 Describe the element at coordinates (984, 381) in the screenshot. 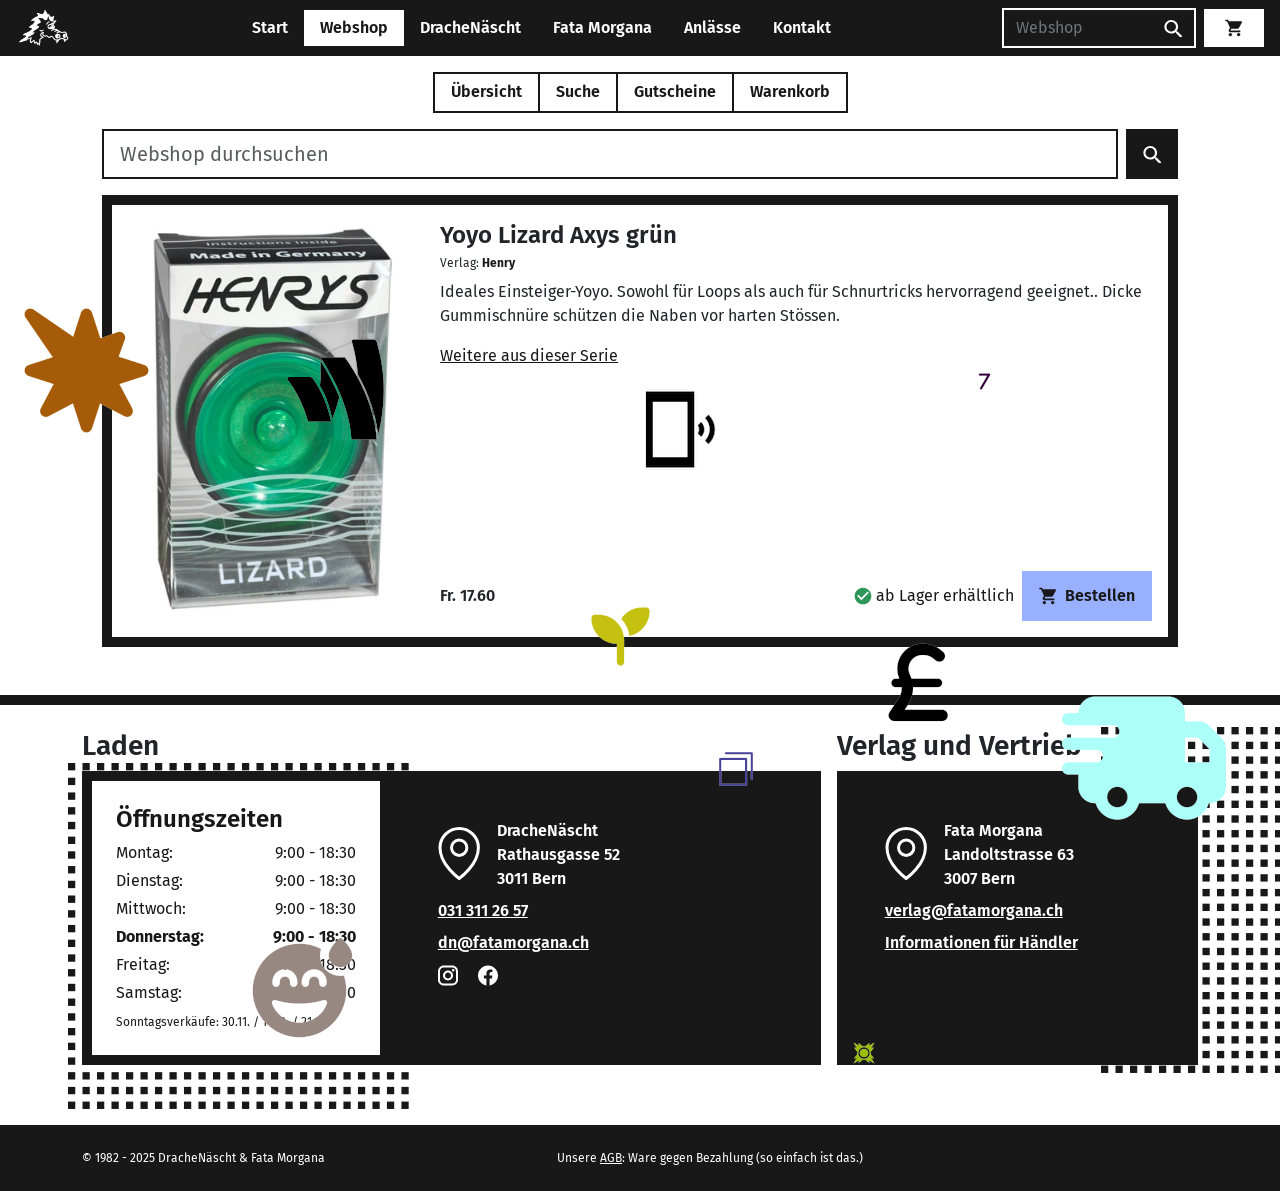

I see `indicates the number seven in a list or count` at that location.